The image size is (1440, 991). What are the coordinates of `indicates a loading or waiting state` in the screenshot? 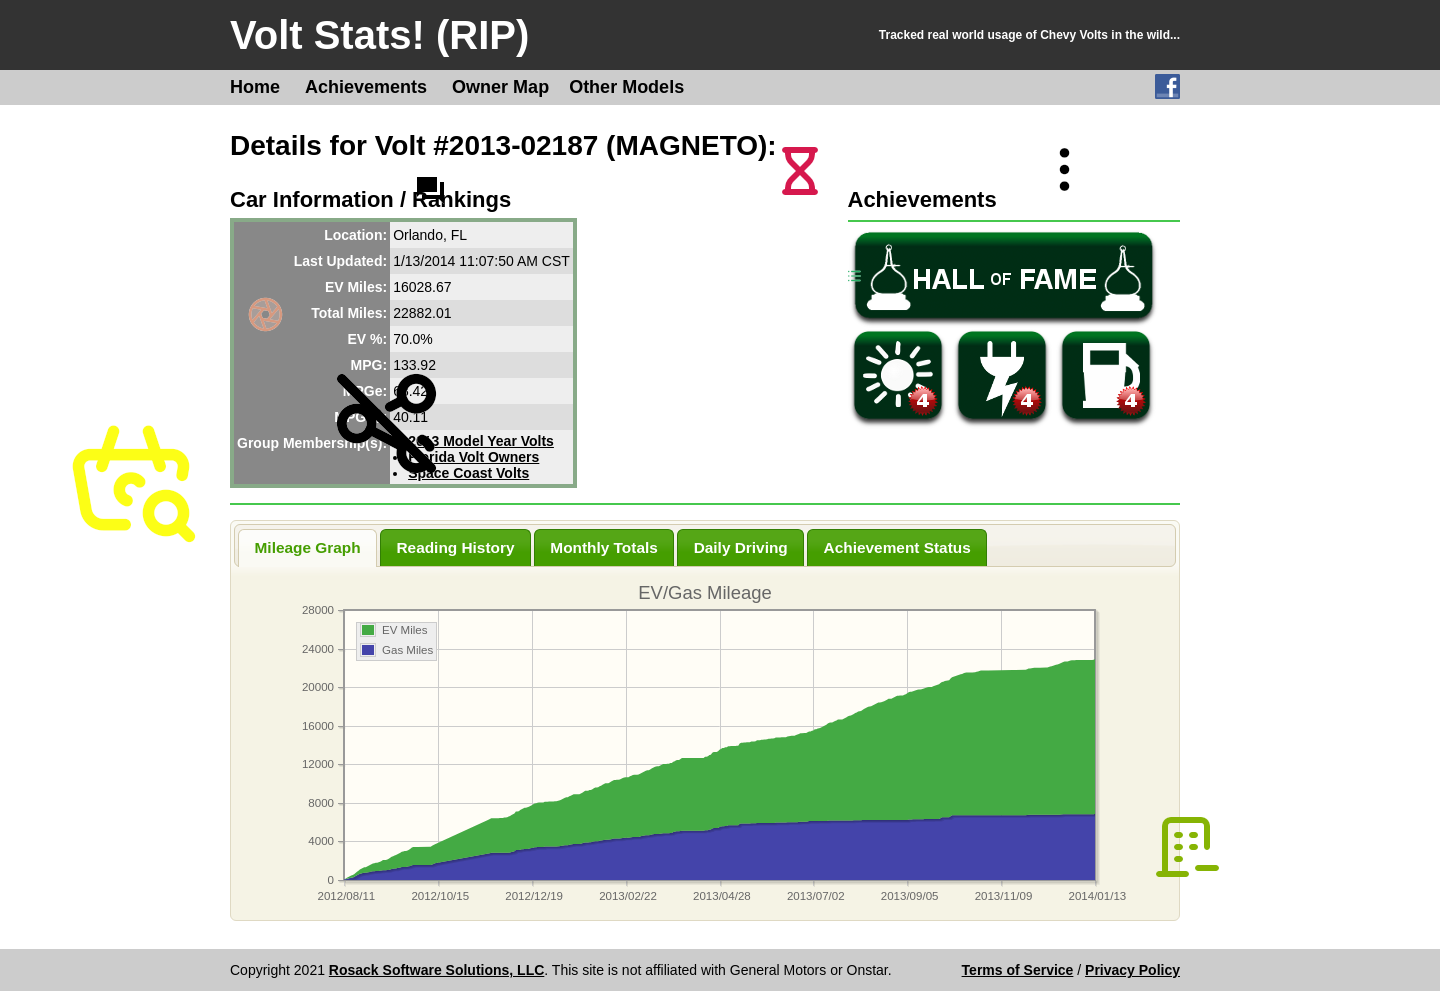 It's located at (800, 171).